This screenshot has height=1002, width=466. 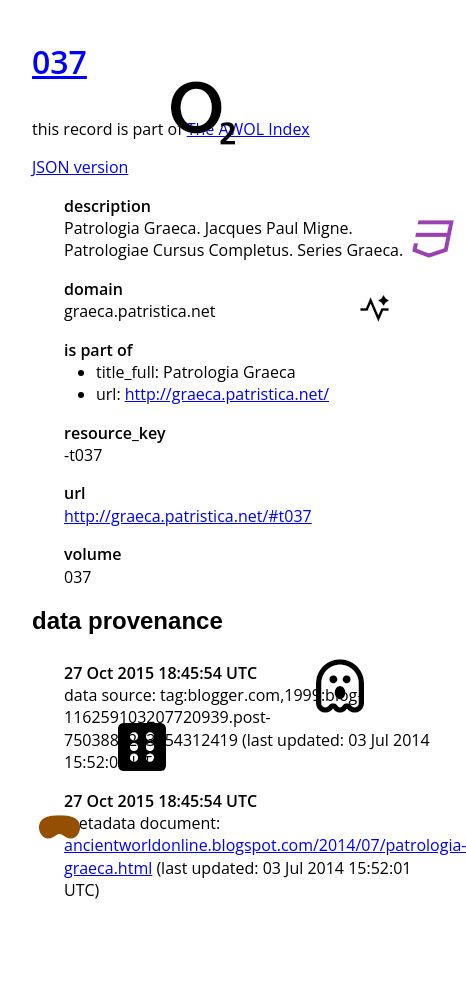 I want to click on O2 telecommunications brand logo, so click(x=203, y=113).